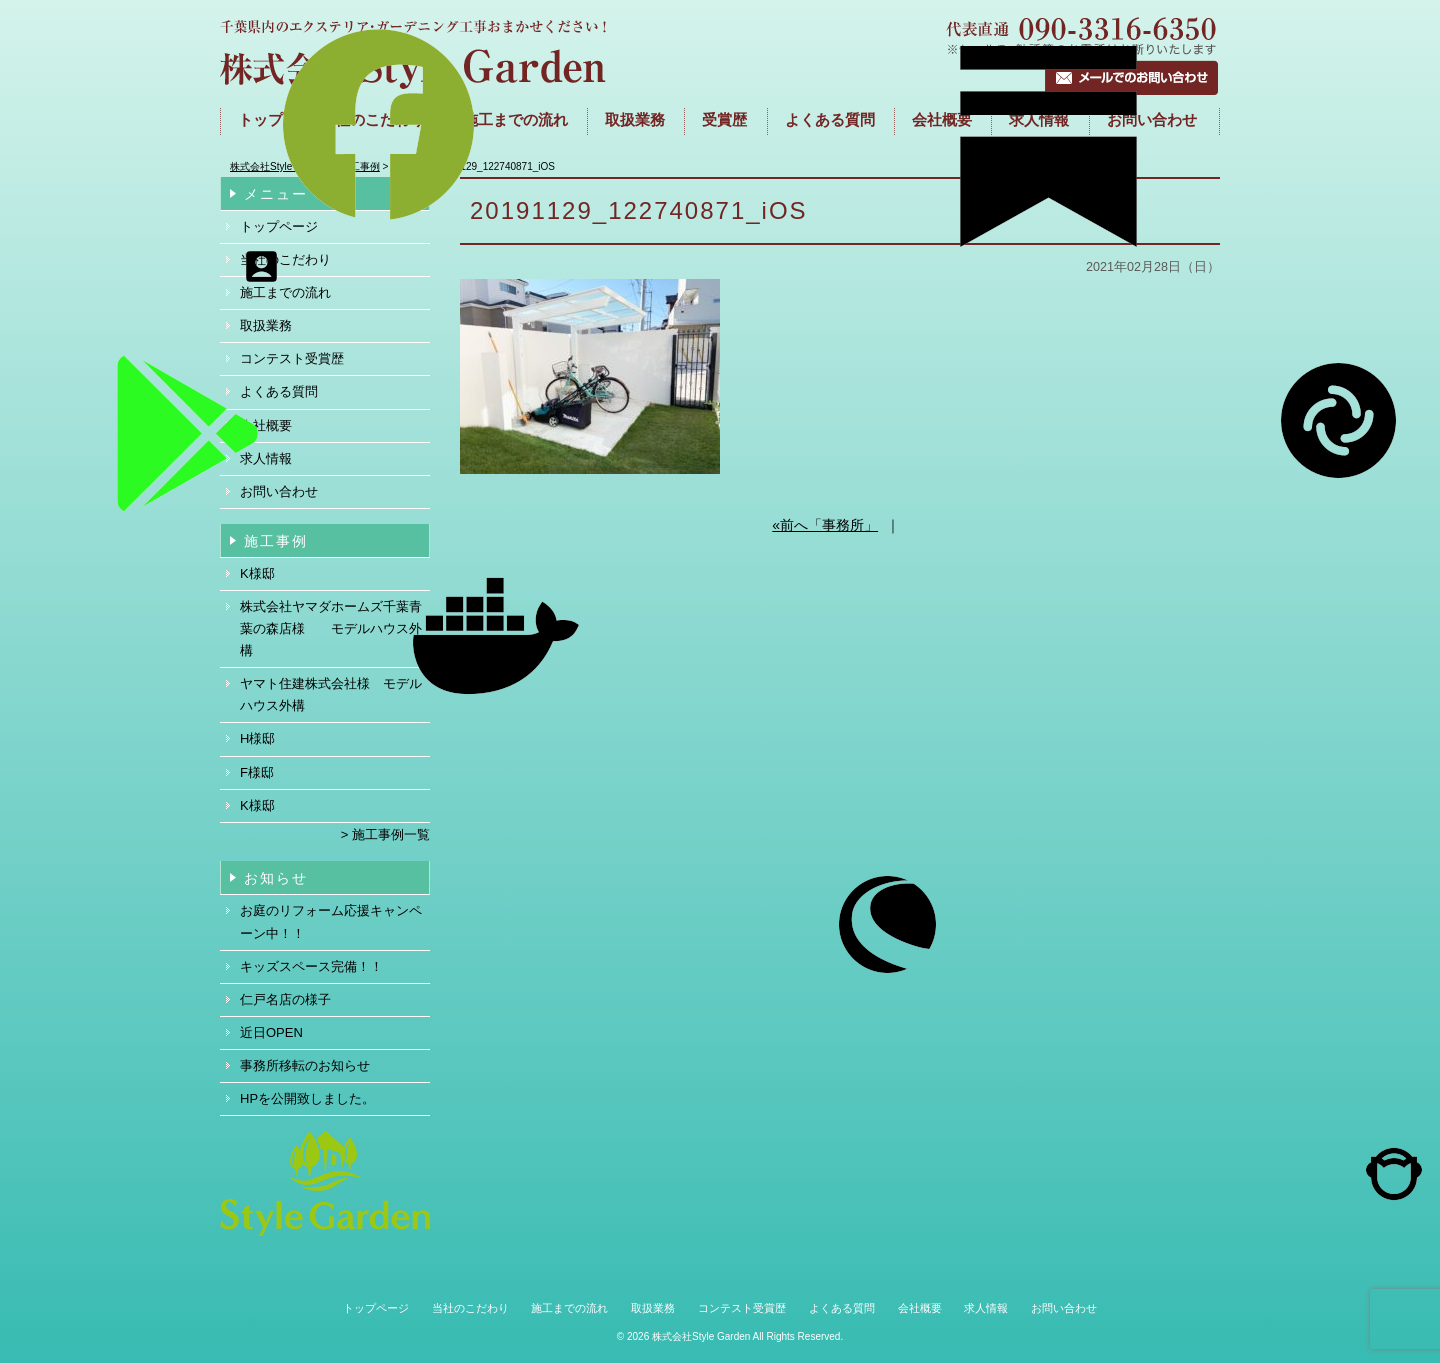 The height and width of the screenshot is (1363, 1440). Describe the element at coordinates (378, 124) in the screenshot. I see `open the Facebook app` at that location.